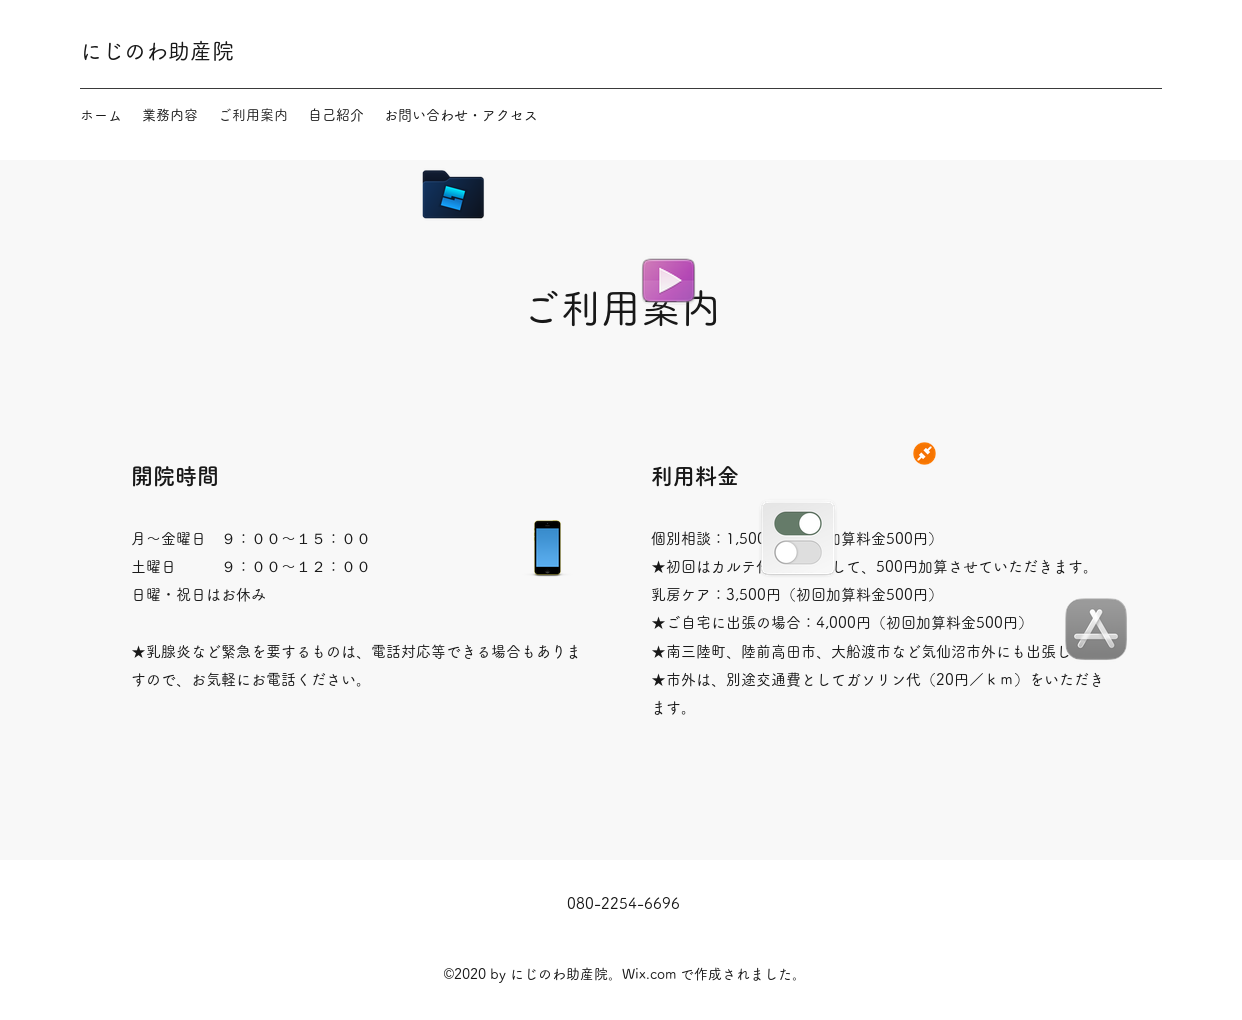 This screenshot has height=1020, width=1242. I want to click on open system tweaks or customization settings, so click(798, 538).